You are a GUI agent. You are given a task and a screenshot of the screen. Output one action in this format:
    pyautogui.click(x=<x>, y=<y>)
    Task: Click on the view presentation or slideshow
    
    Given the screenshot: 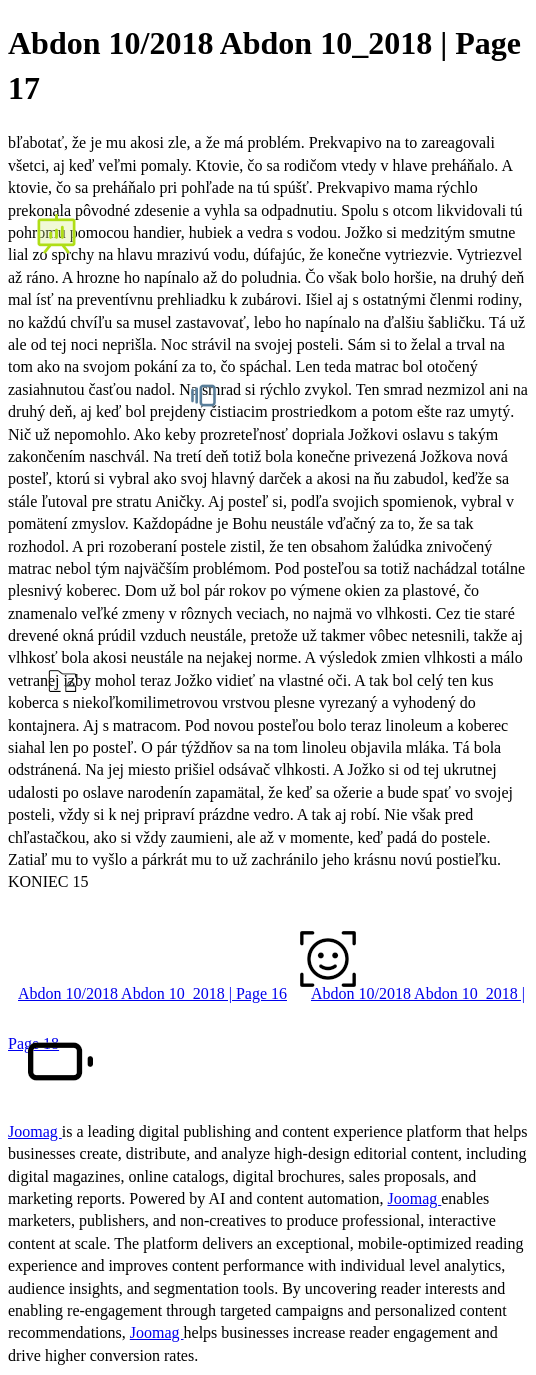 What is the action you would take?
    pyautogui.click(x=56, y=234)
    